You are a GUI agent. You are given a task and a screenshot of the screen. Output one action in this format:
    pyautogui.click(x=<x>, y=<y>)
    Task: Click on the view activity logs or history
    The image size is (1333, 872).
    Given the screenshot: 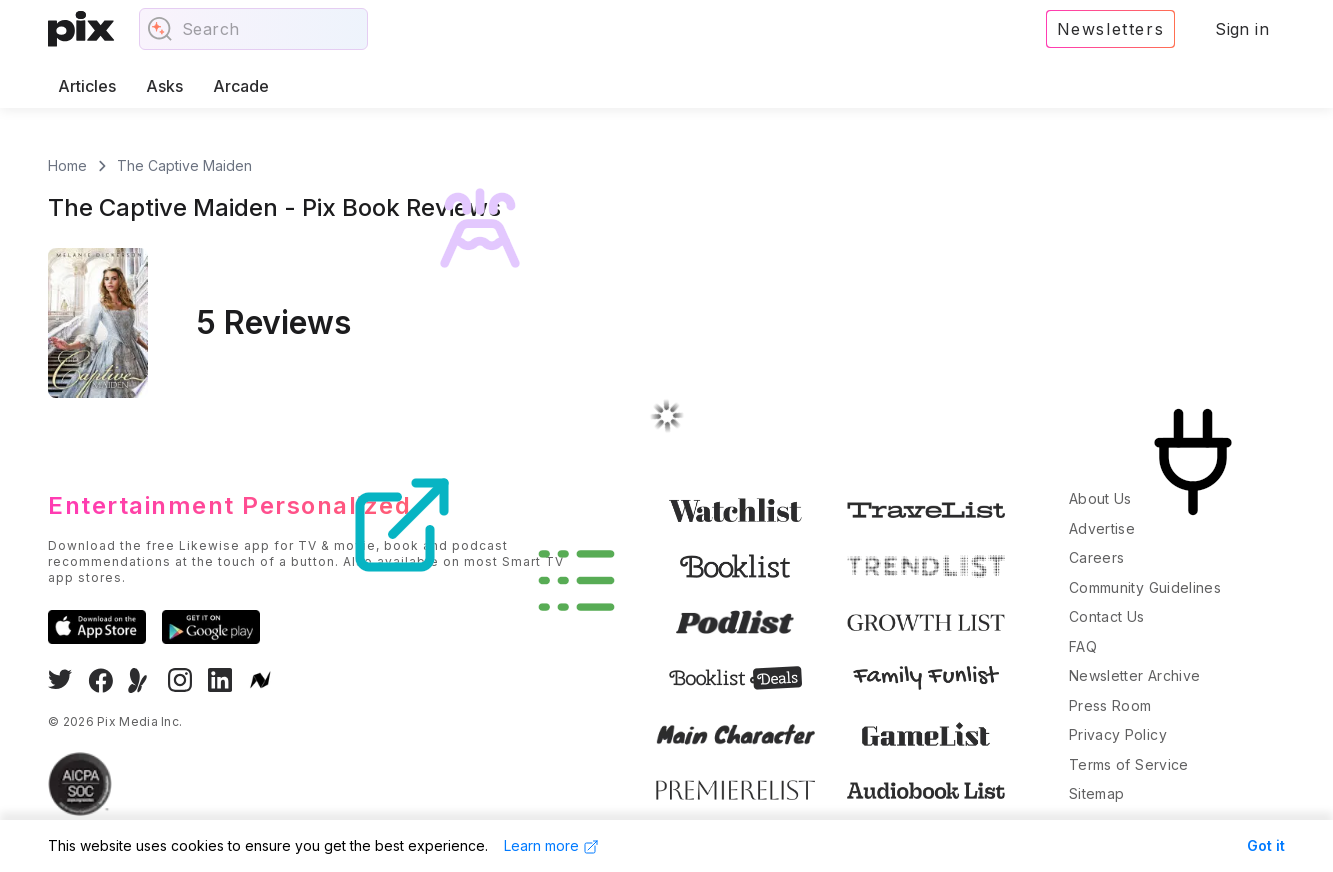 What is the action you would take?
    pyautogui.click(x=576, y=580)
    